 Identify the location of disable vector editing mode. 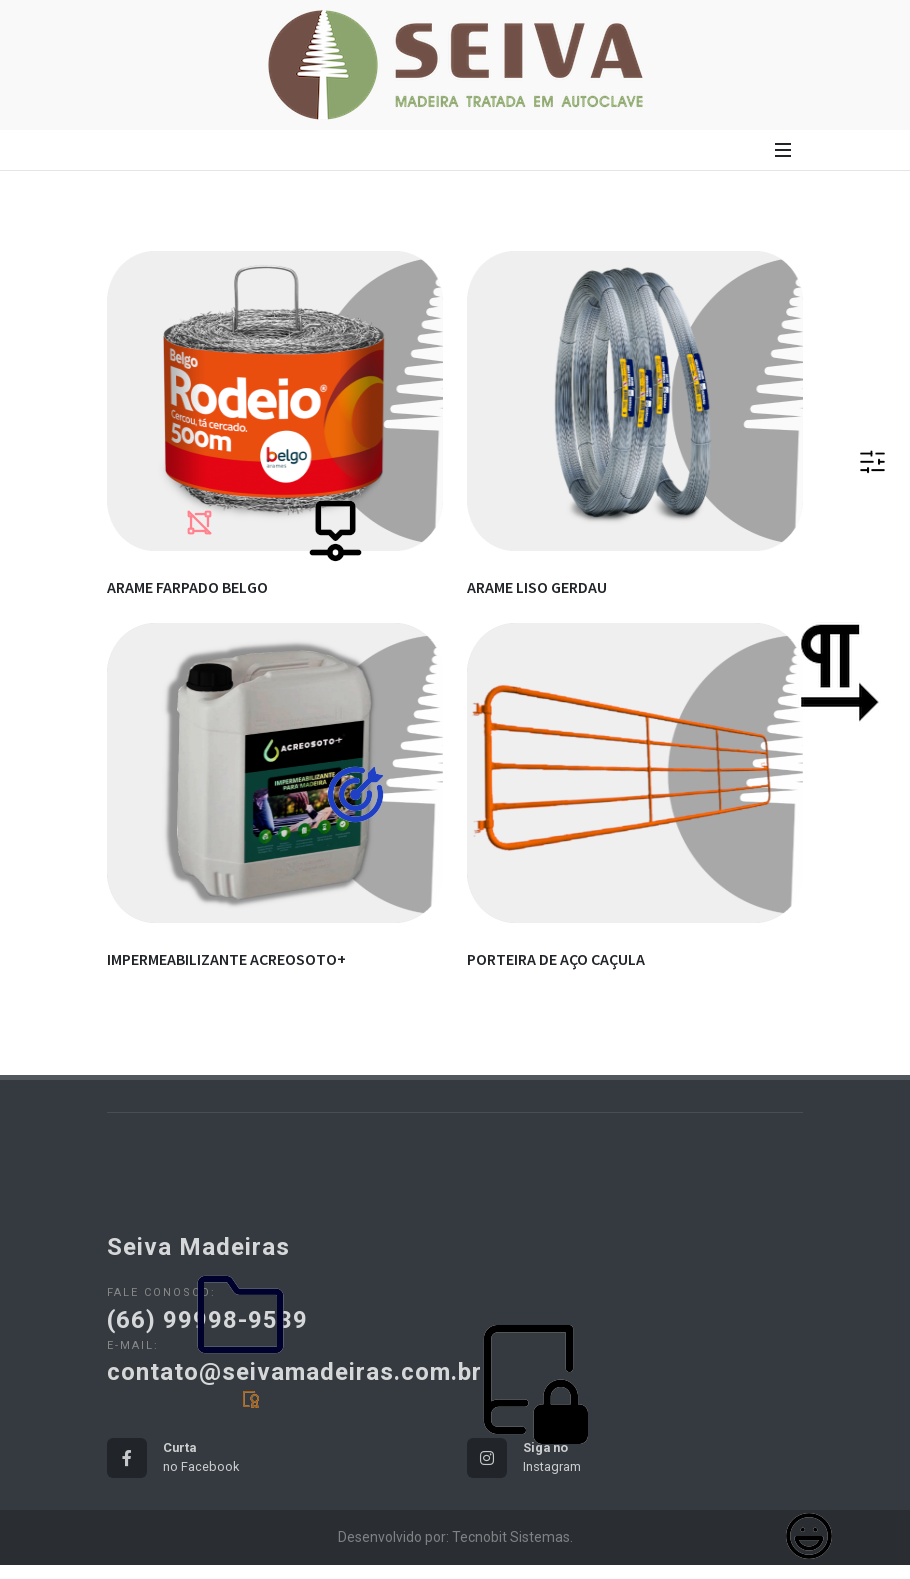
(199, 522).